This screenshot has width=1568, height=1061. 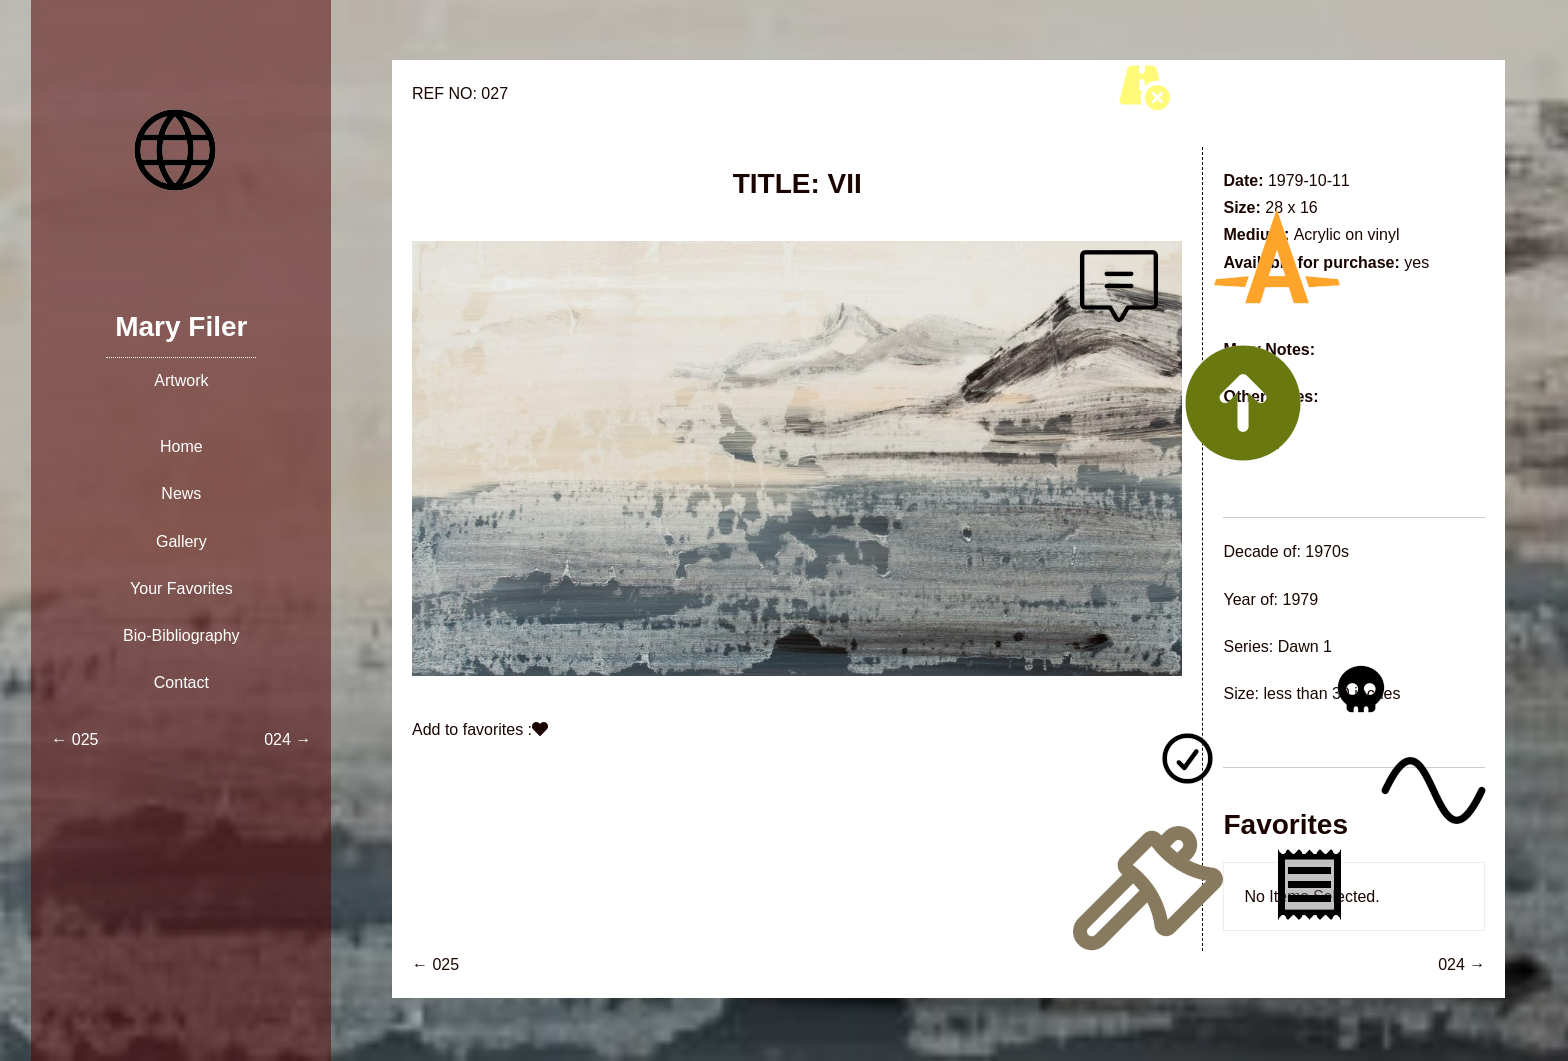 What do you see at coordinates (1277, 256) in the screenshot?
I see `autoprefixer CSS tool logo` at bounding box center [1277, 256].